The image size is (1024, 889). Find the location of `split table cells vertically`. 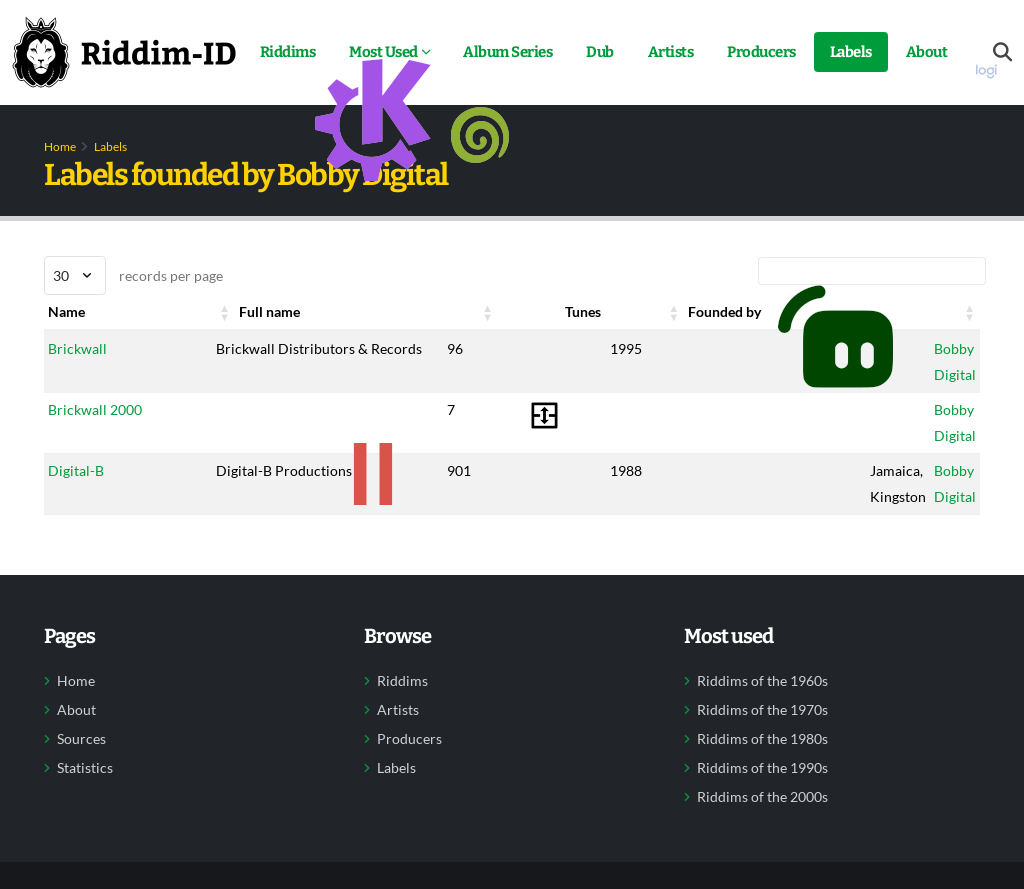

split table cells vertically is located at coordinates (544, 415).